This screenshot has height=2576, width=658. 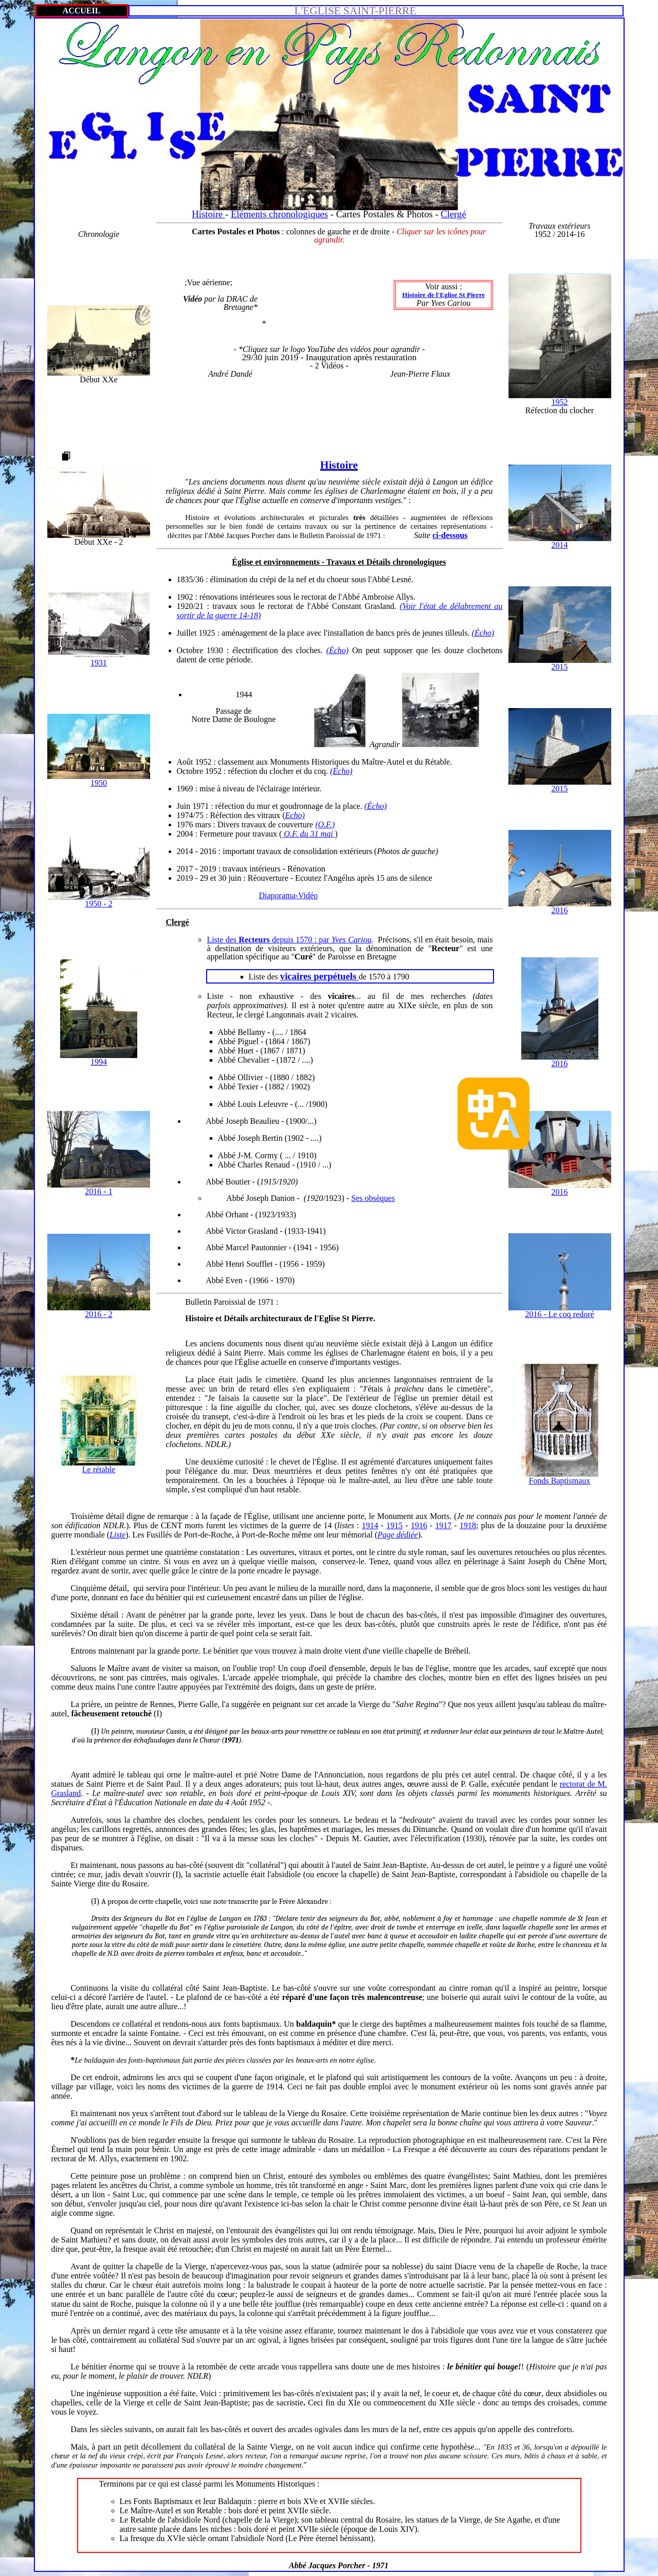 I want to click on open immersive translate extension, so click(x=494, y=1114).